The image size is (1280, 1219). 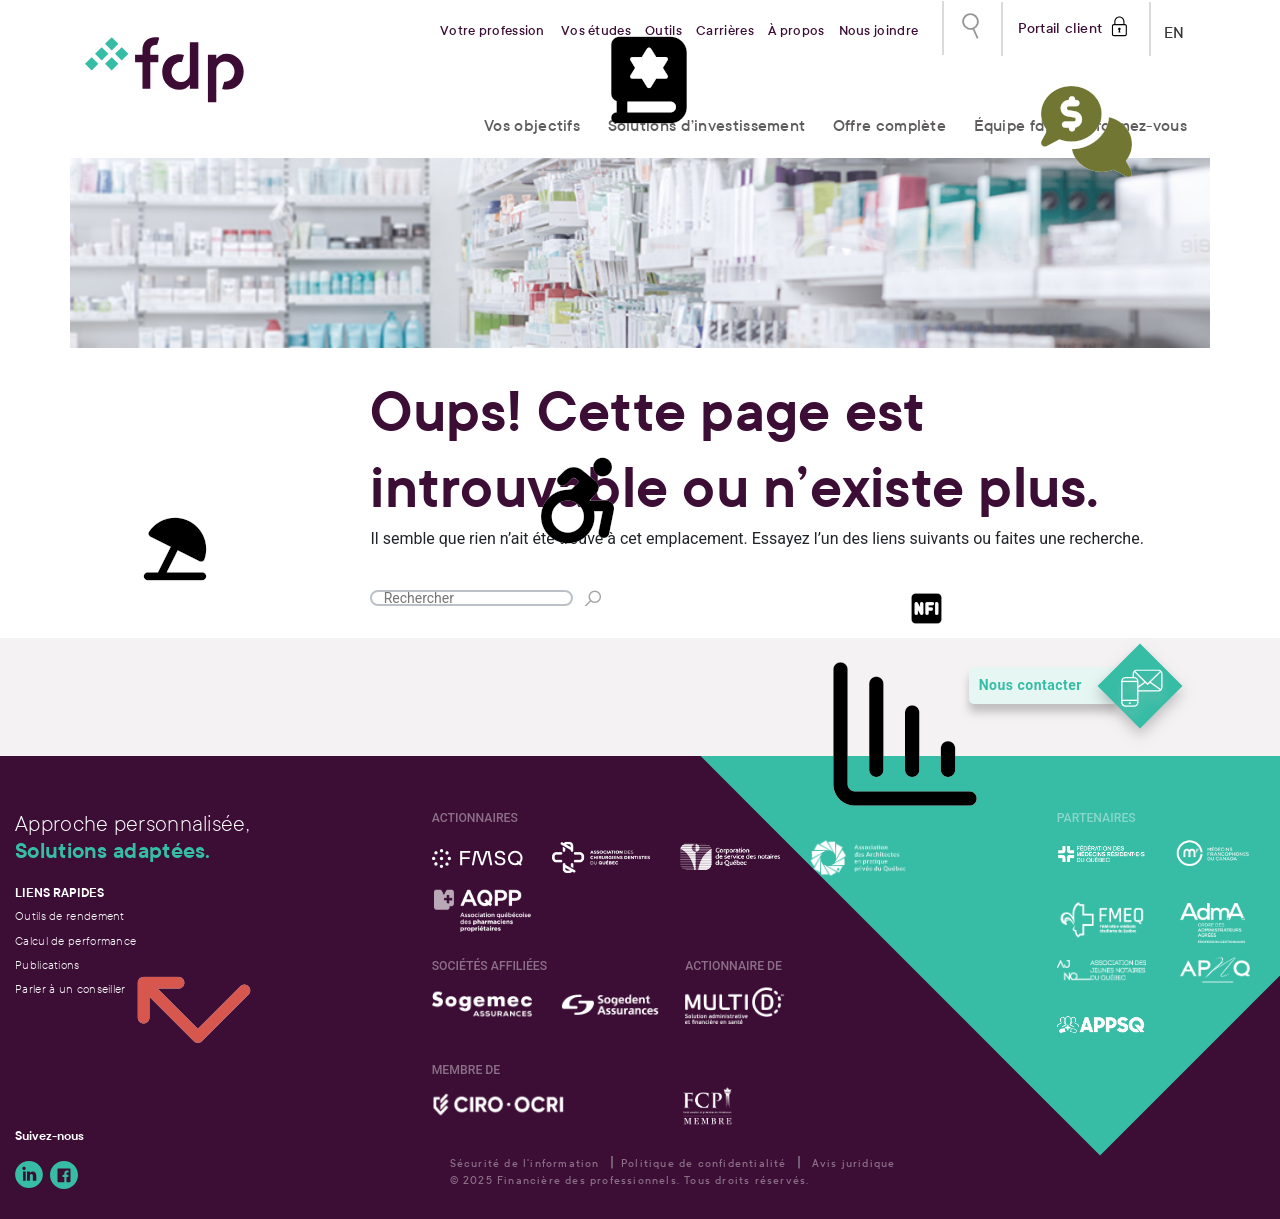 I want to click on view declining metrics or statistics, so click(x=905, y=734).